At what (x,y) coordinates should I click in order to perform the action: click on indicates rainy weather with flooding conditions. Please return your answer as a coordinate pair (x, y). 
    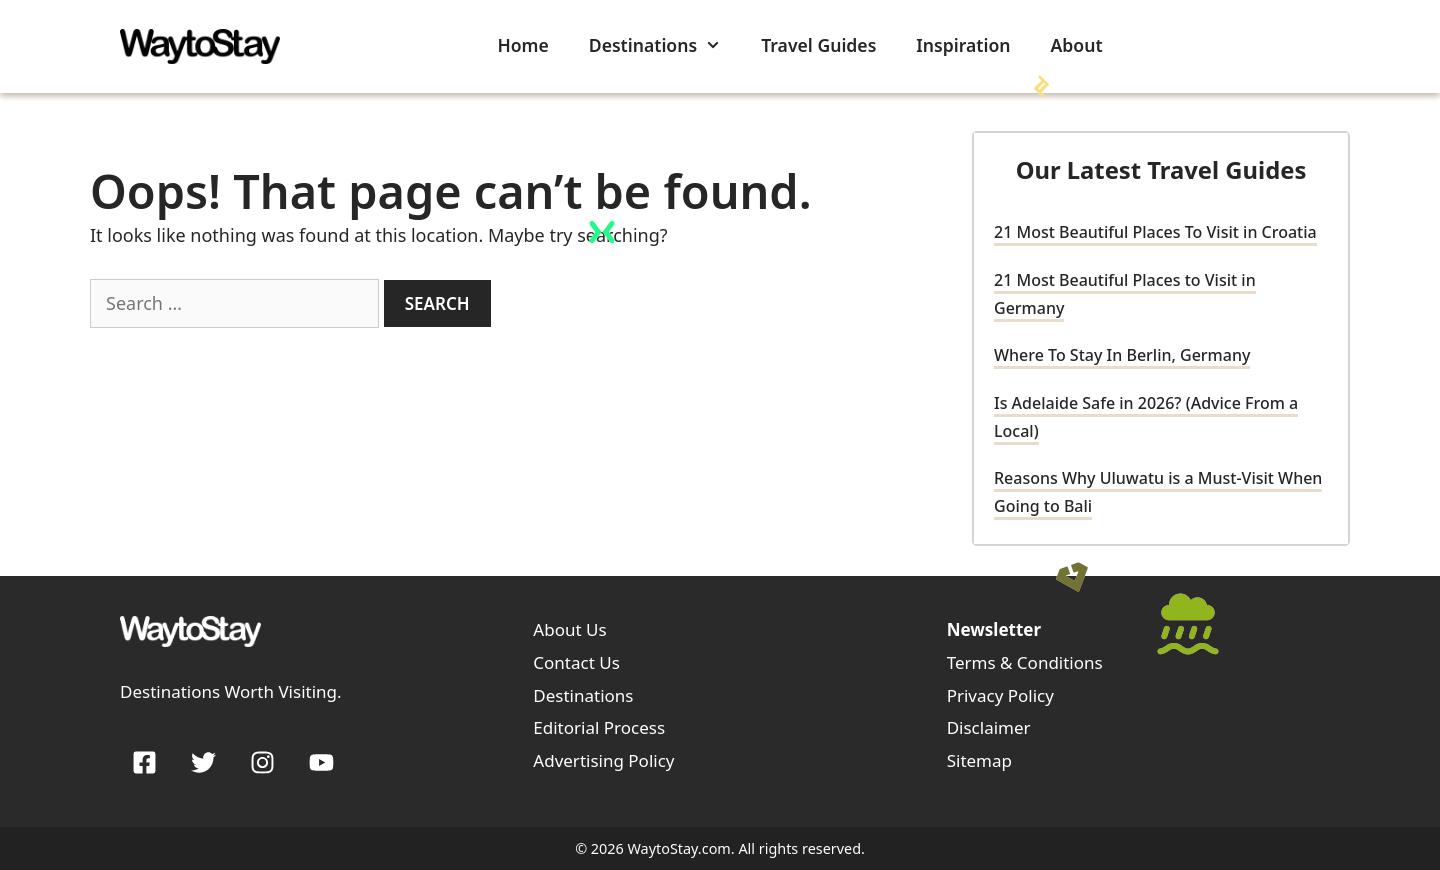
    Looking at the image, I should click on (1188, 624).